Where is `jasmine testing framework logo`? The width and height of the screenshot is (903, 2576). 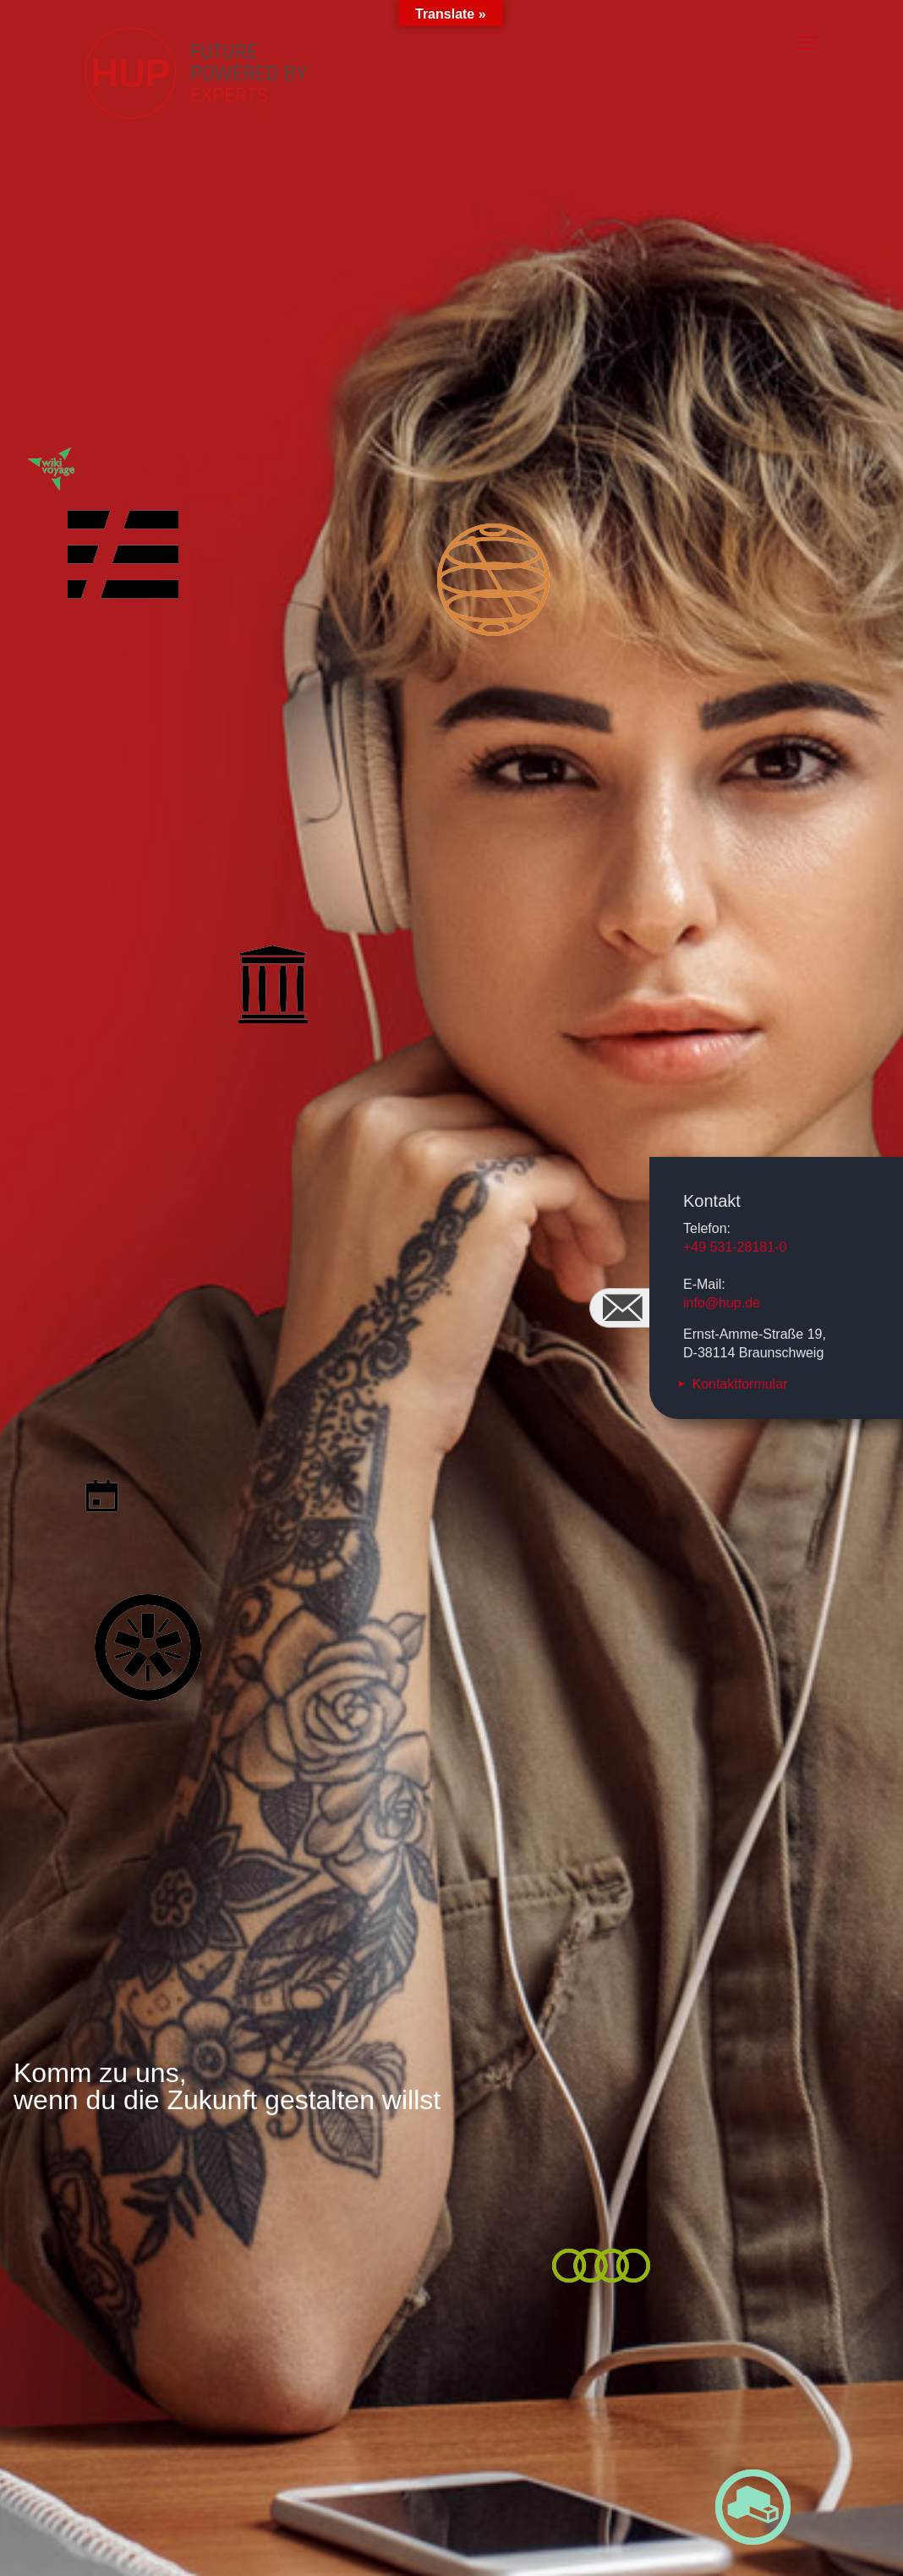 jasmine testing framework logo is located at coordinates (148, 1647).